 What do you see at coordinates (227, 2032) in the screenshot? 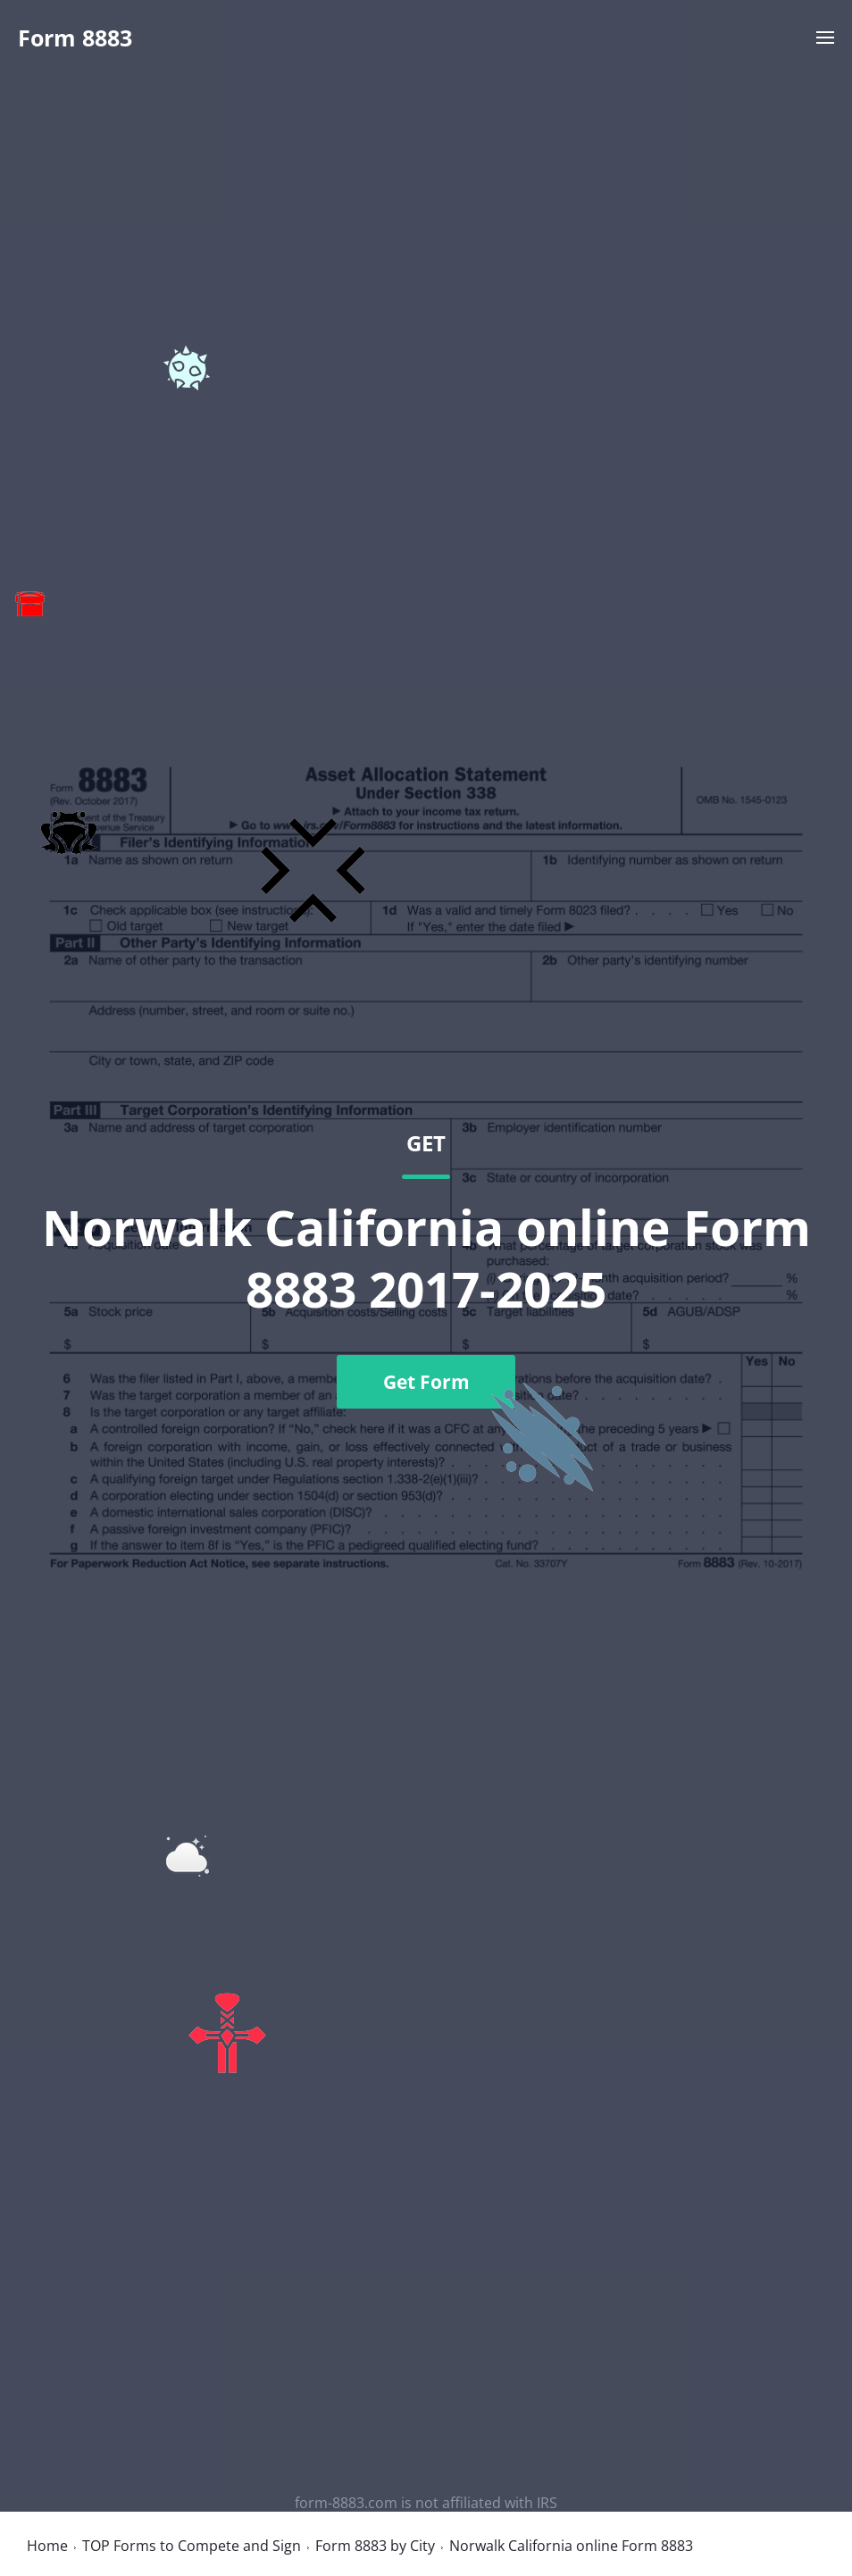
I see `select a sword or melee weapon in a game inventory` at bounding box center [227, 2032].